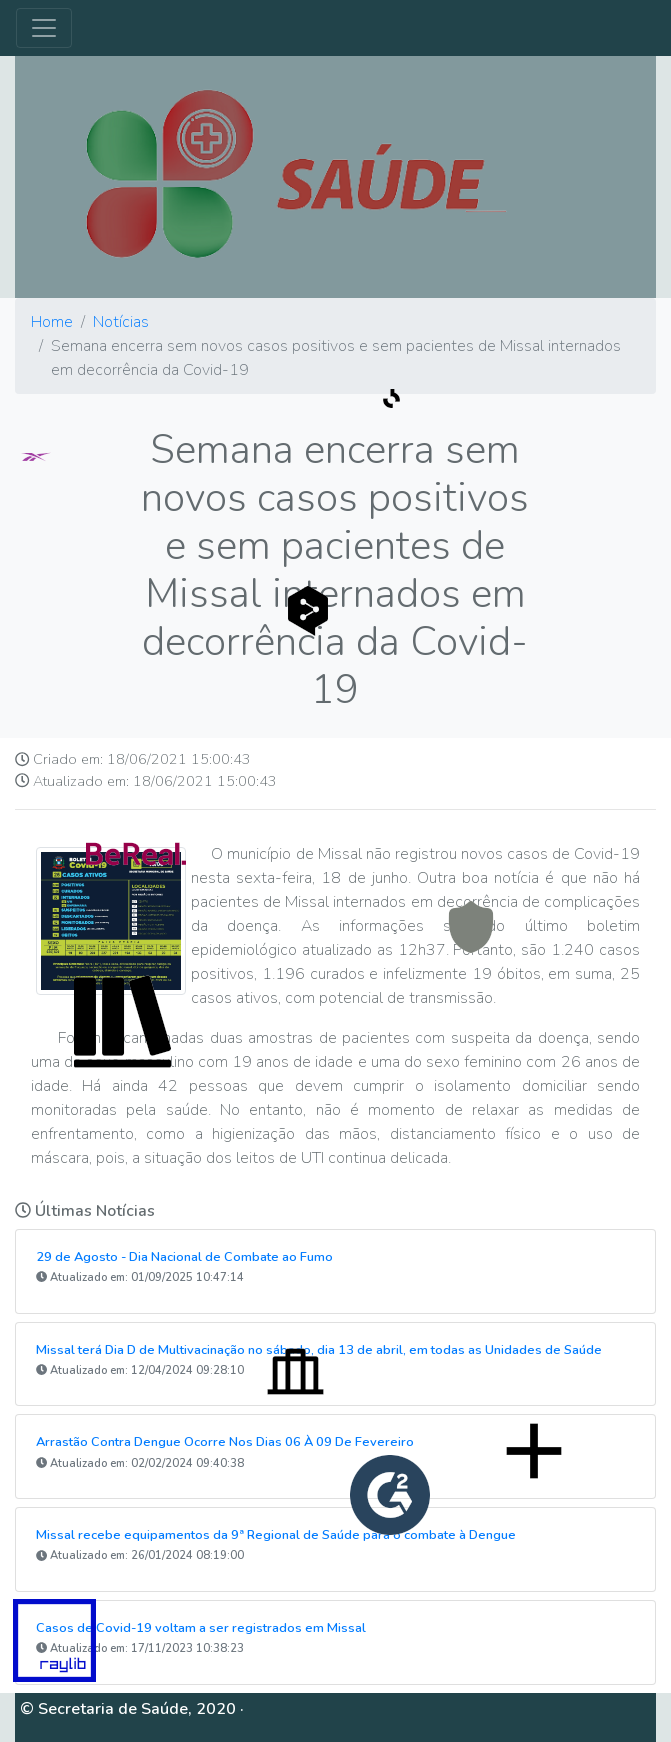  Describe the element at coordinates (391, 398) in the screenshot. I see `open the Radio France app` at that location.